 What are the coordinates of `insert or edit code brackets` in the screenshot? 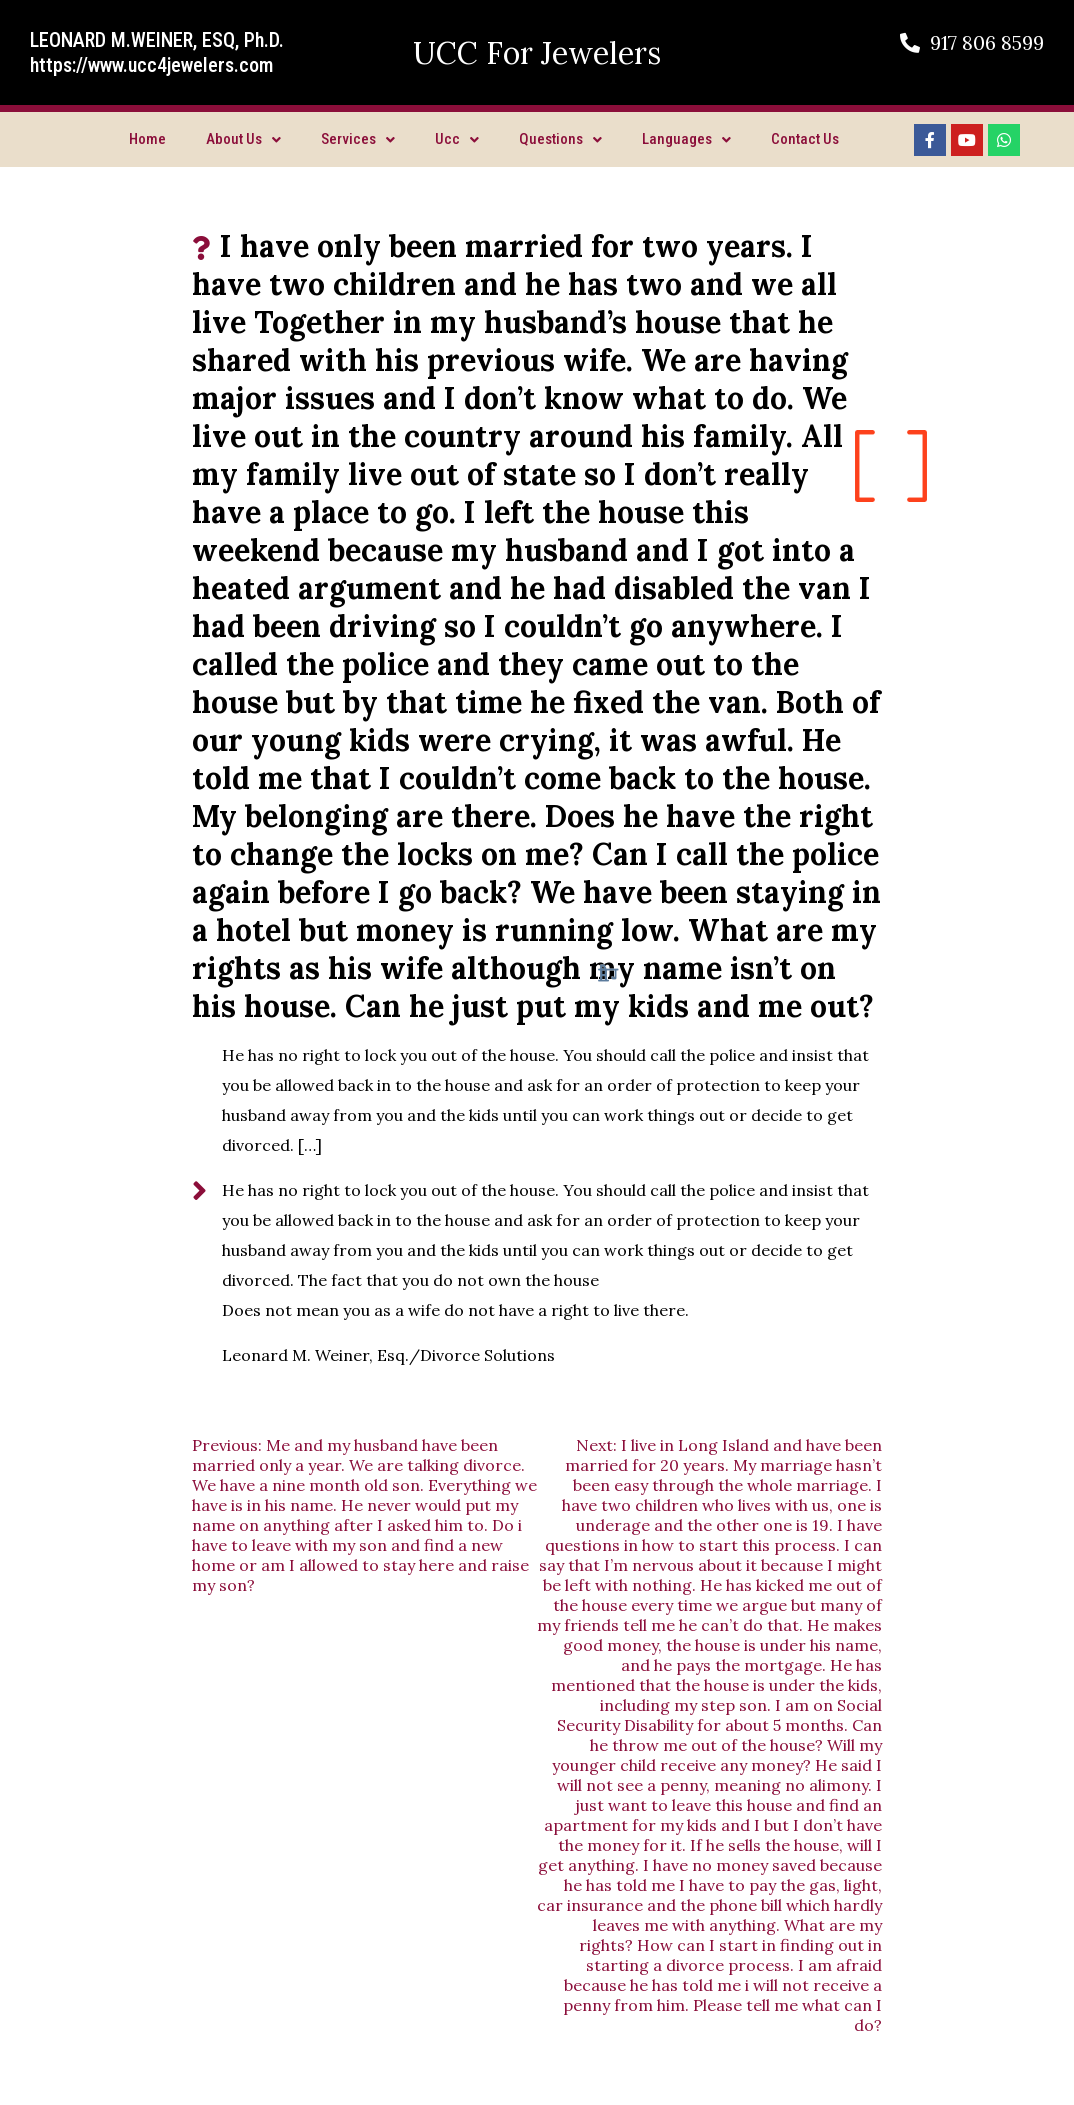 It's located at (891, 466).